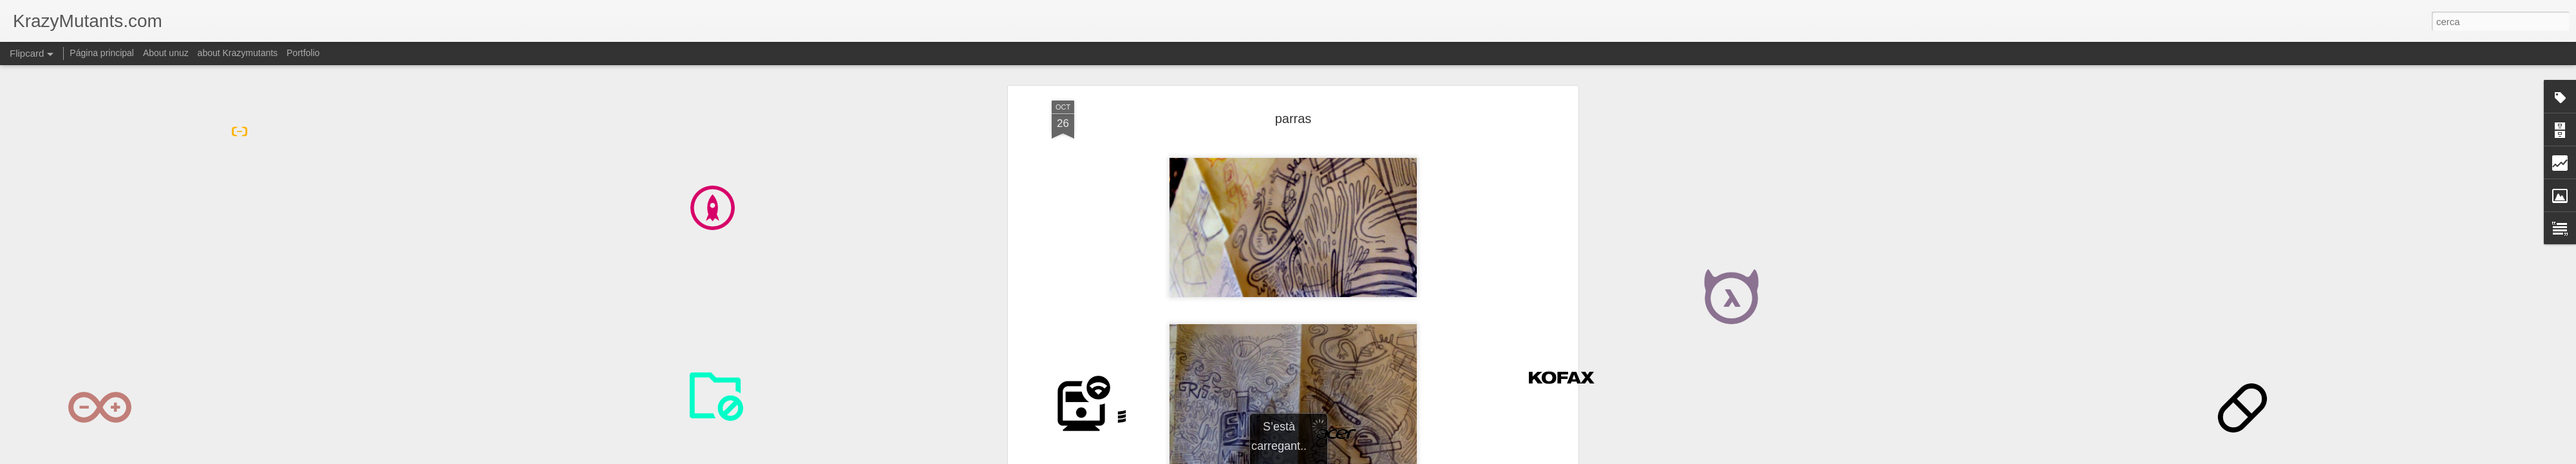  What do you see at coordinates (1731, 296) in the screenshot?
I see `hasura platform logo` at bounding box center [1731, 296].